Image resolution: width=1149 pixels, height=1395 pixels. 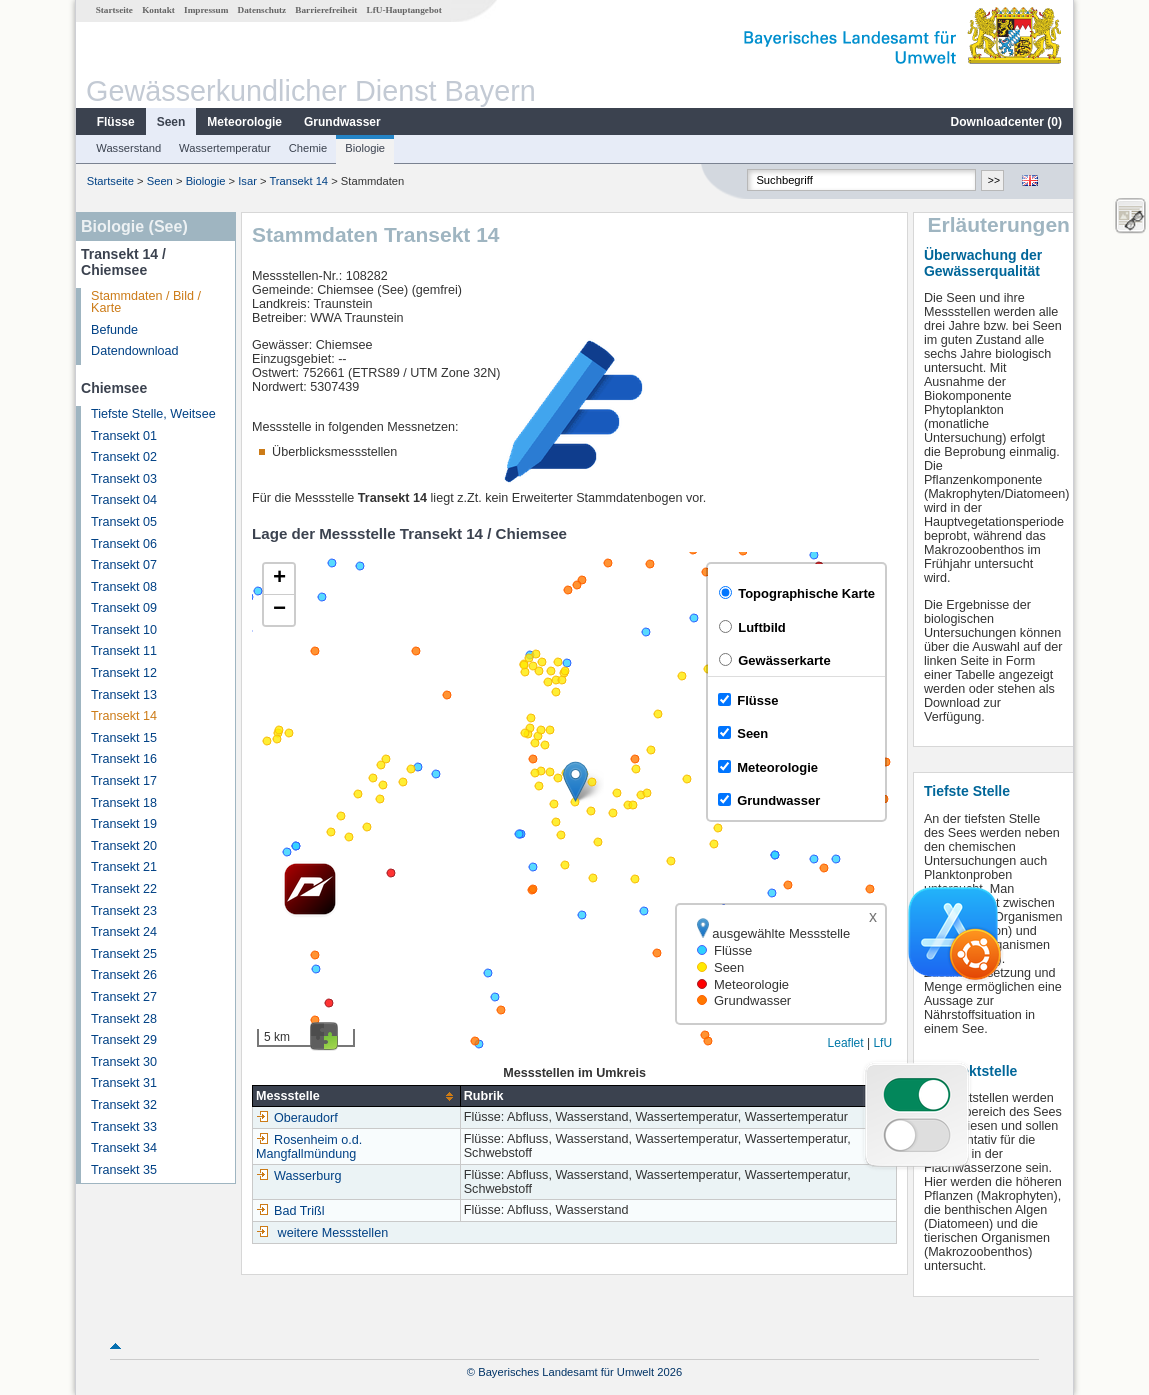 What do you see at coordinates (917, 1115) in the screenshot?
I see `open gnome tweaks settings application` at bounding box center [917, 1115].